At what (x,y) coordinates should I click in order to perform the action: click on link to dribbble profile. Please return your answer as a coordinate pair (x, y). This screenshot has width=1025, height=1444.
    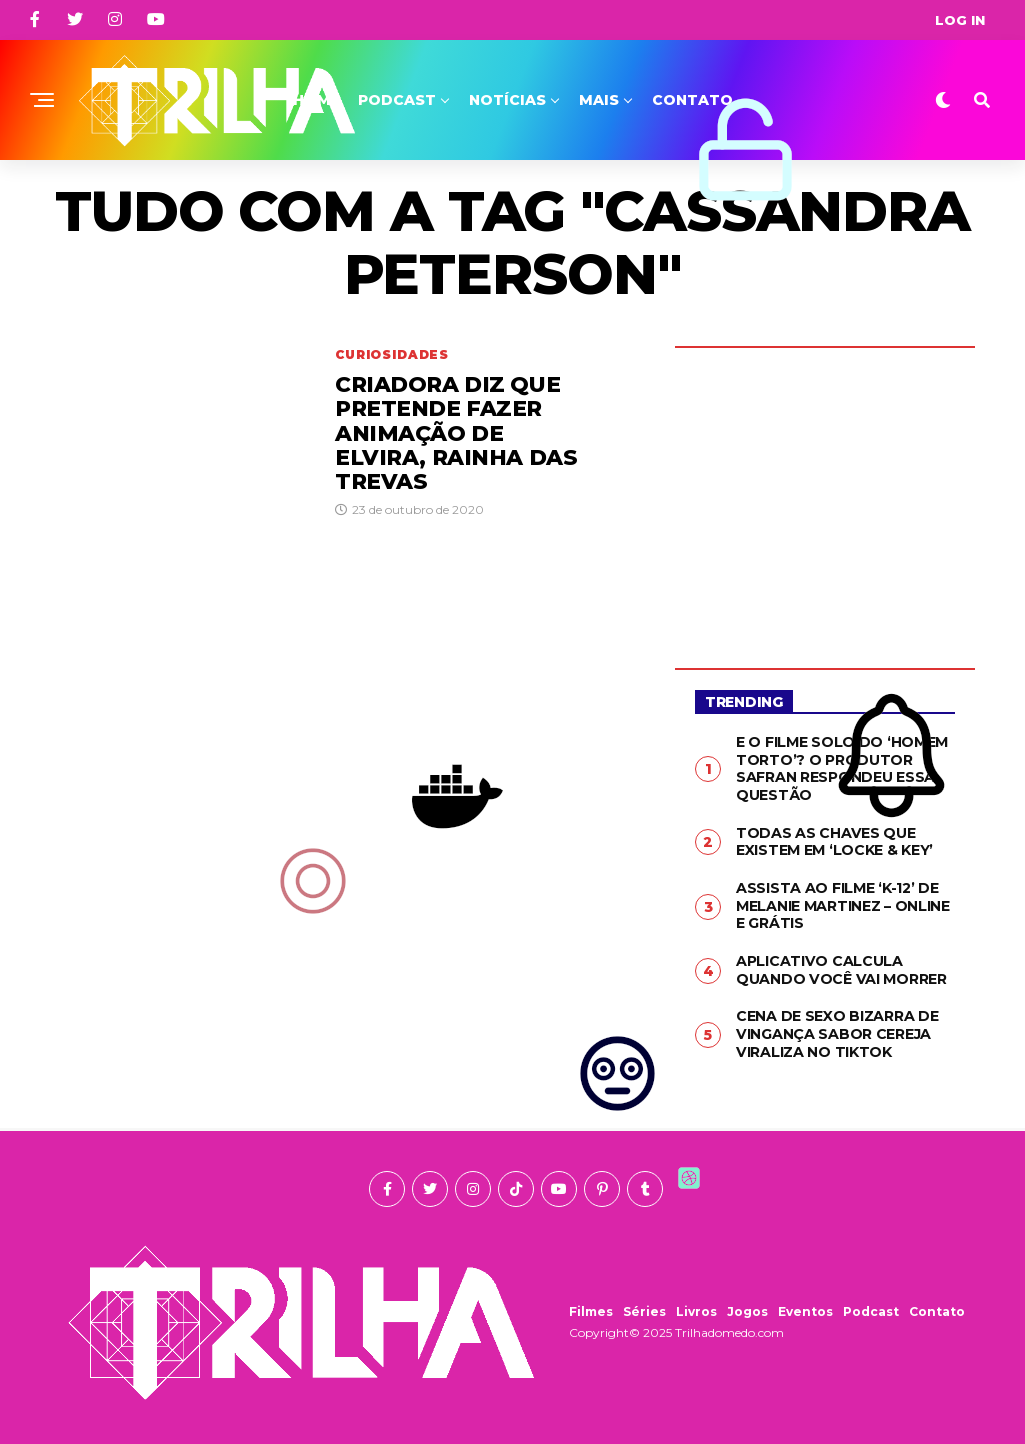
    Looking at the image, I should click on (689, 1178).